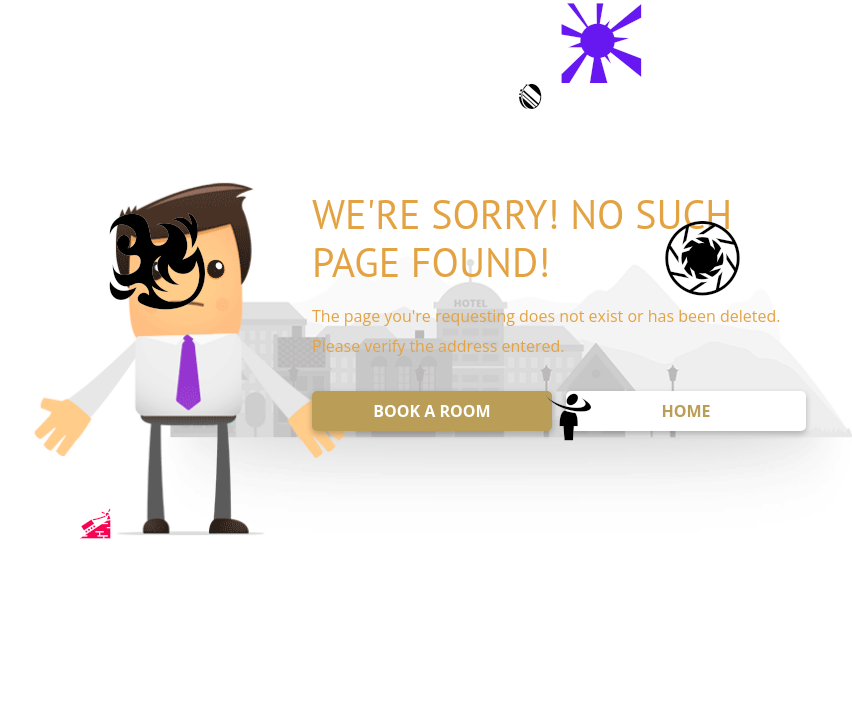 This screenshot has height=720, width=852. I want to click on indicates a character or avatar with special status, so click(568, 417).